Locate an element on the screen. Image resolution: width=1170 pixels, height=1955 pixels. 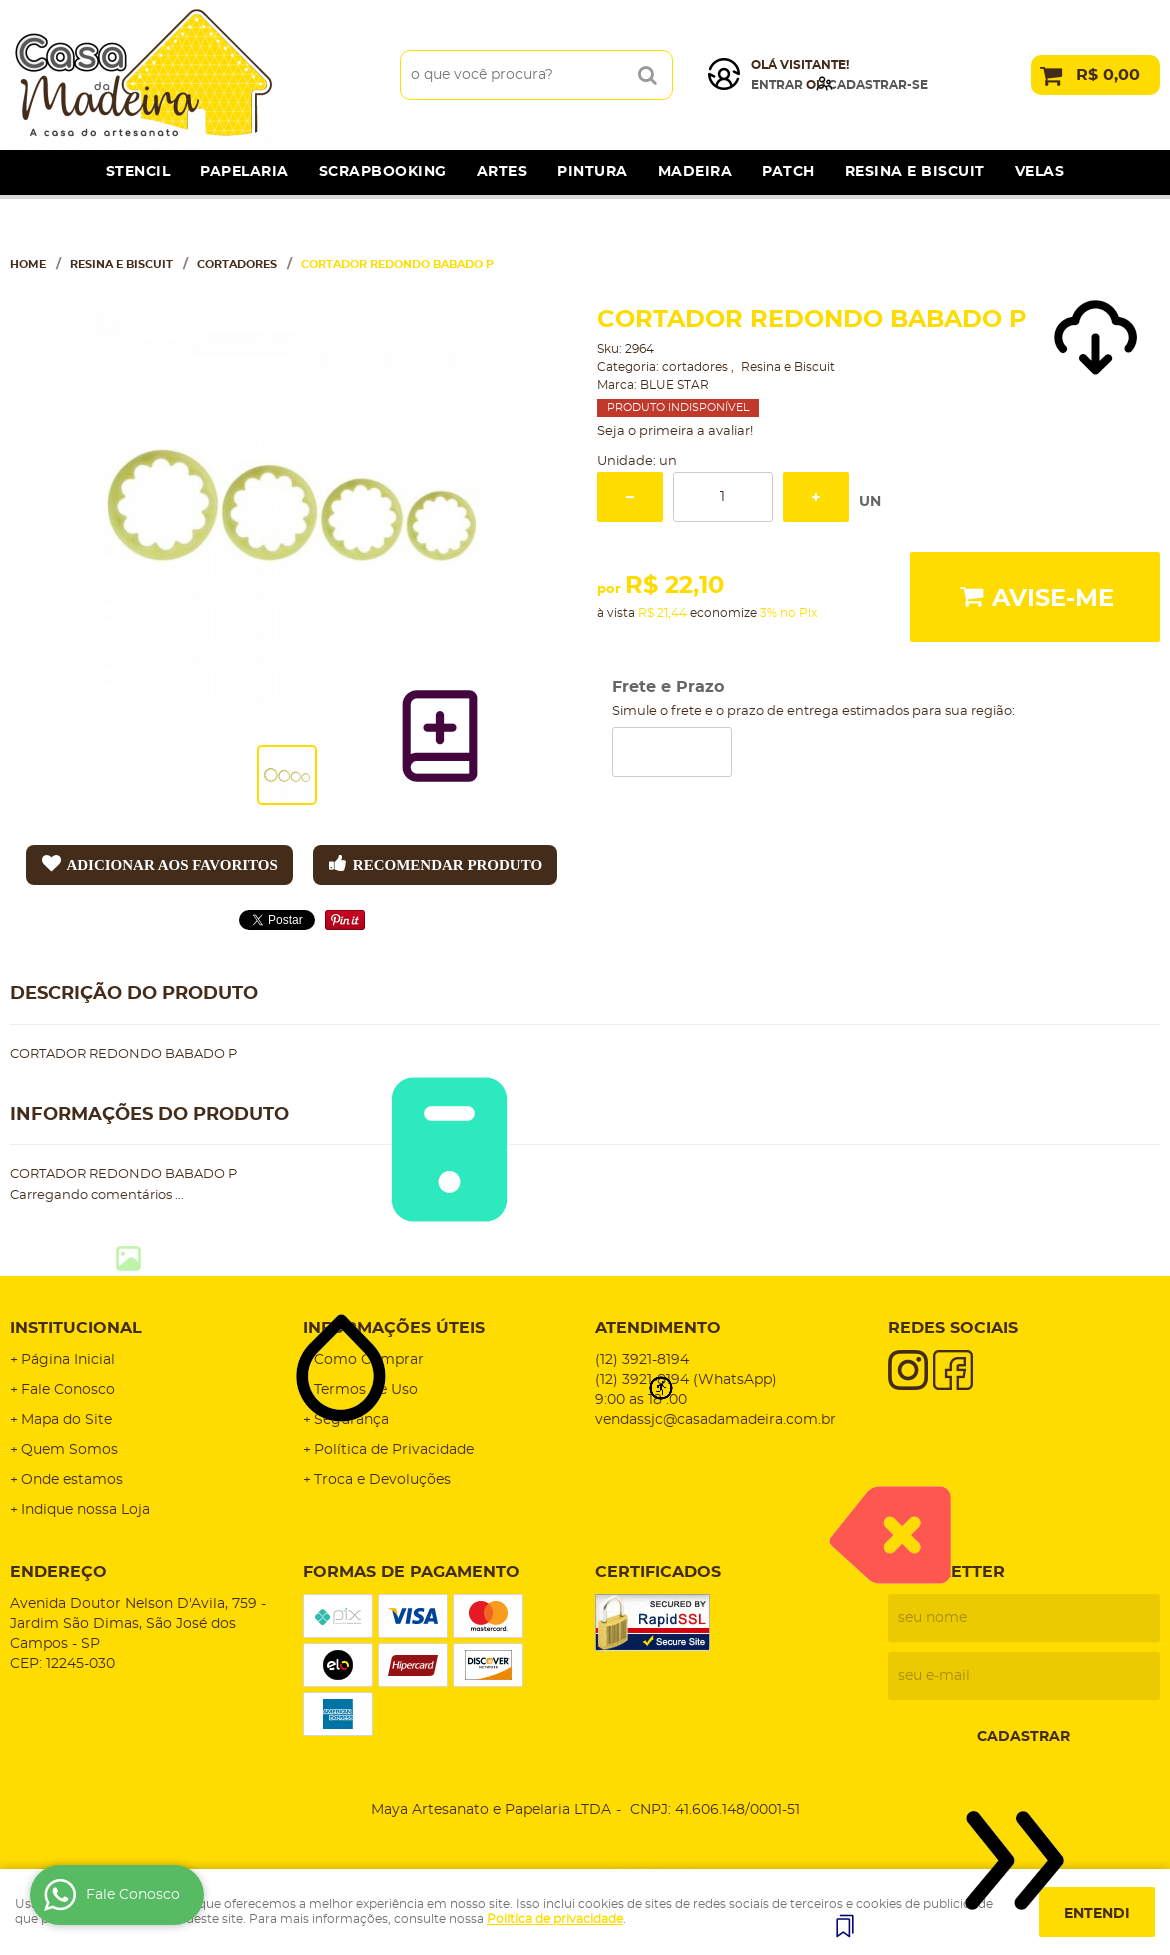
adjust water or hydration settings is located at coordinates (341, 1368).